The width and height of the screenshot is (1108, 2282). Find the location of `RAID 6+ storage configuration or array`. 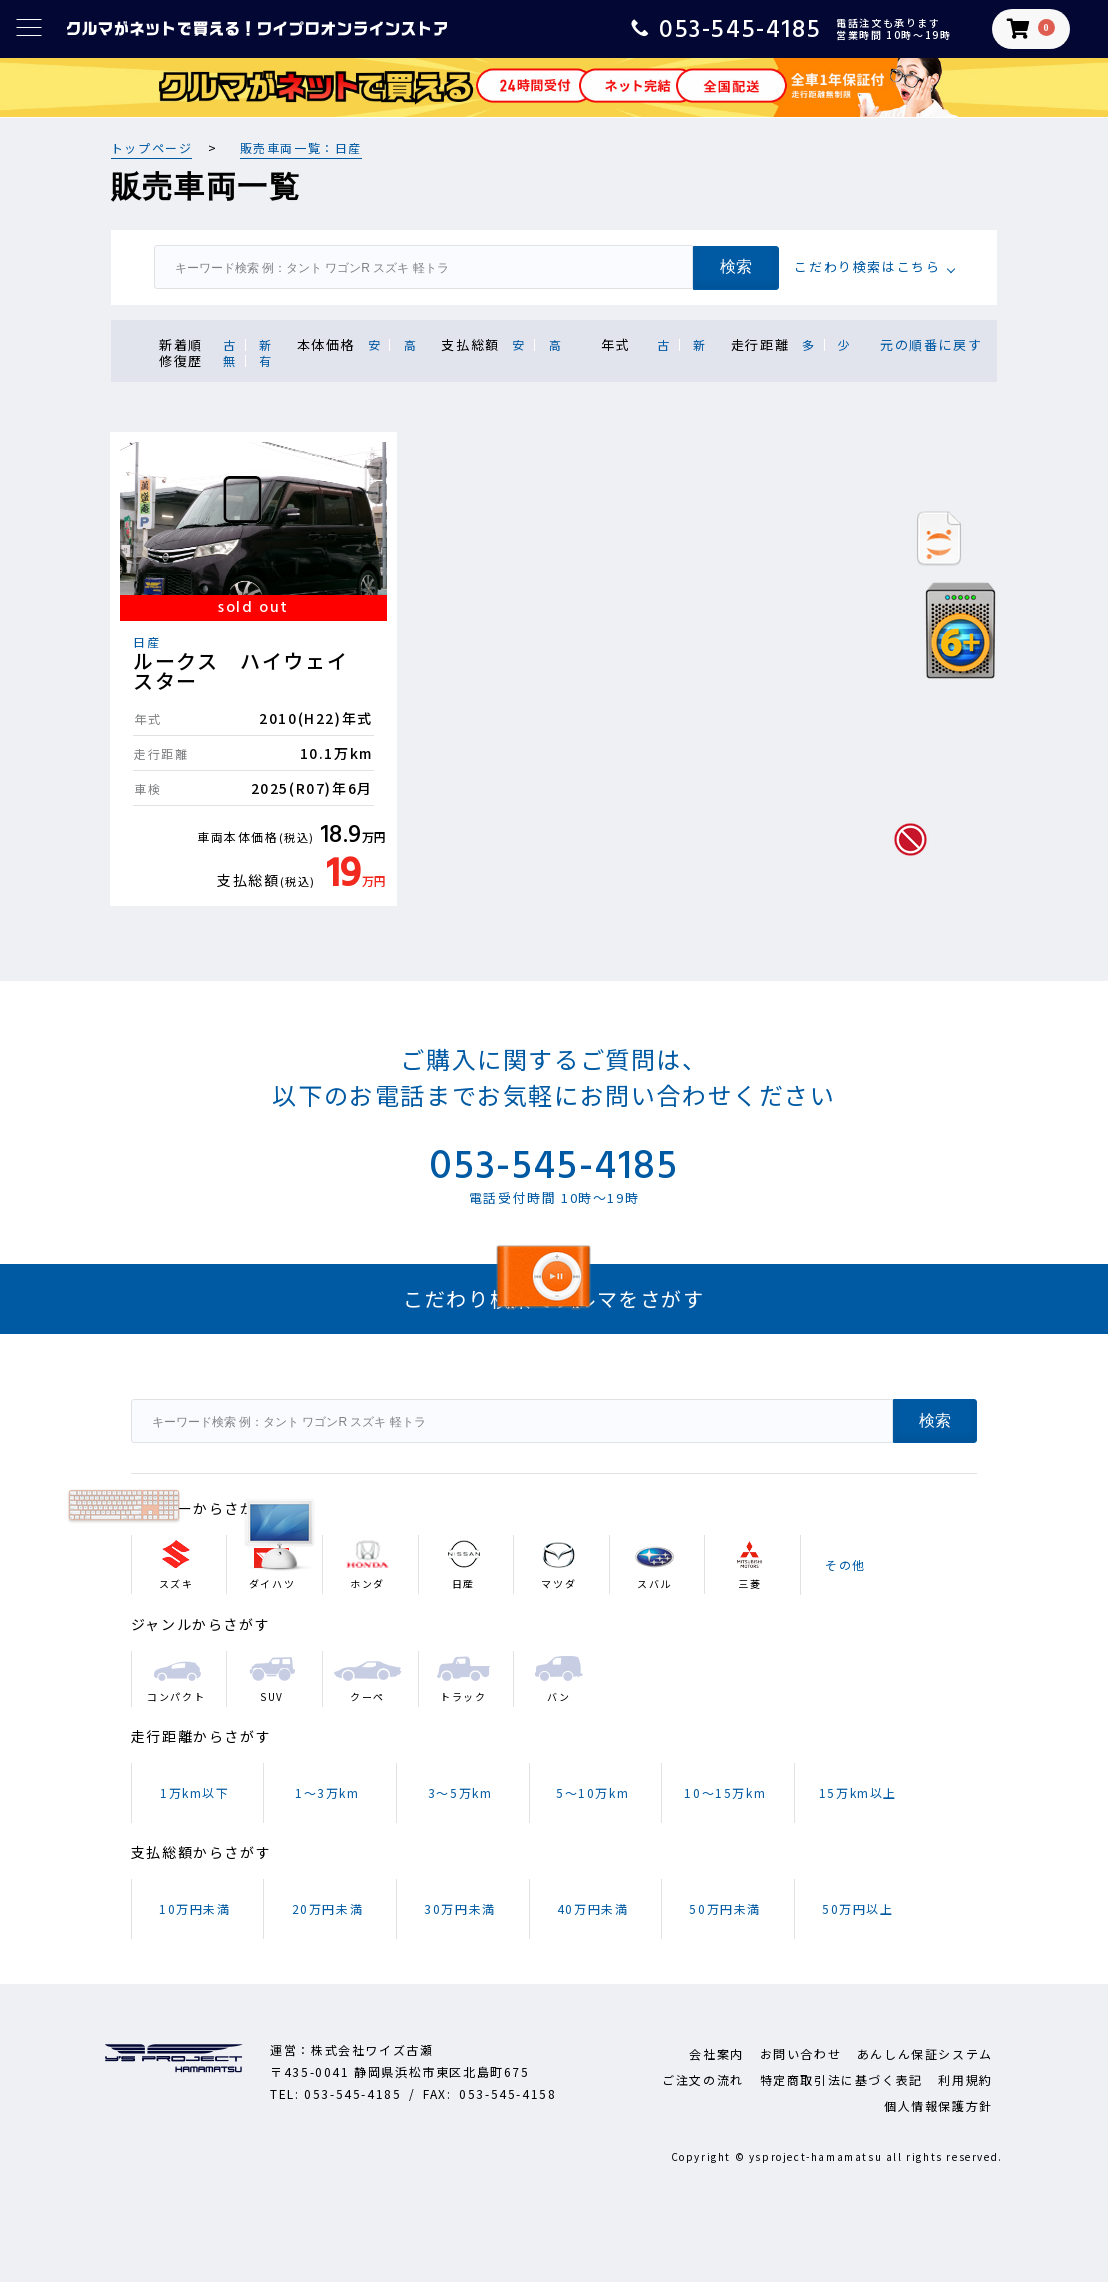

RAID 6+ storage configuration or array is located at coordinates (960, 630).